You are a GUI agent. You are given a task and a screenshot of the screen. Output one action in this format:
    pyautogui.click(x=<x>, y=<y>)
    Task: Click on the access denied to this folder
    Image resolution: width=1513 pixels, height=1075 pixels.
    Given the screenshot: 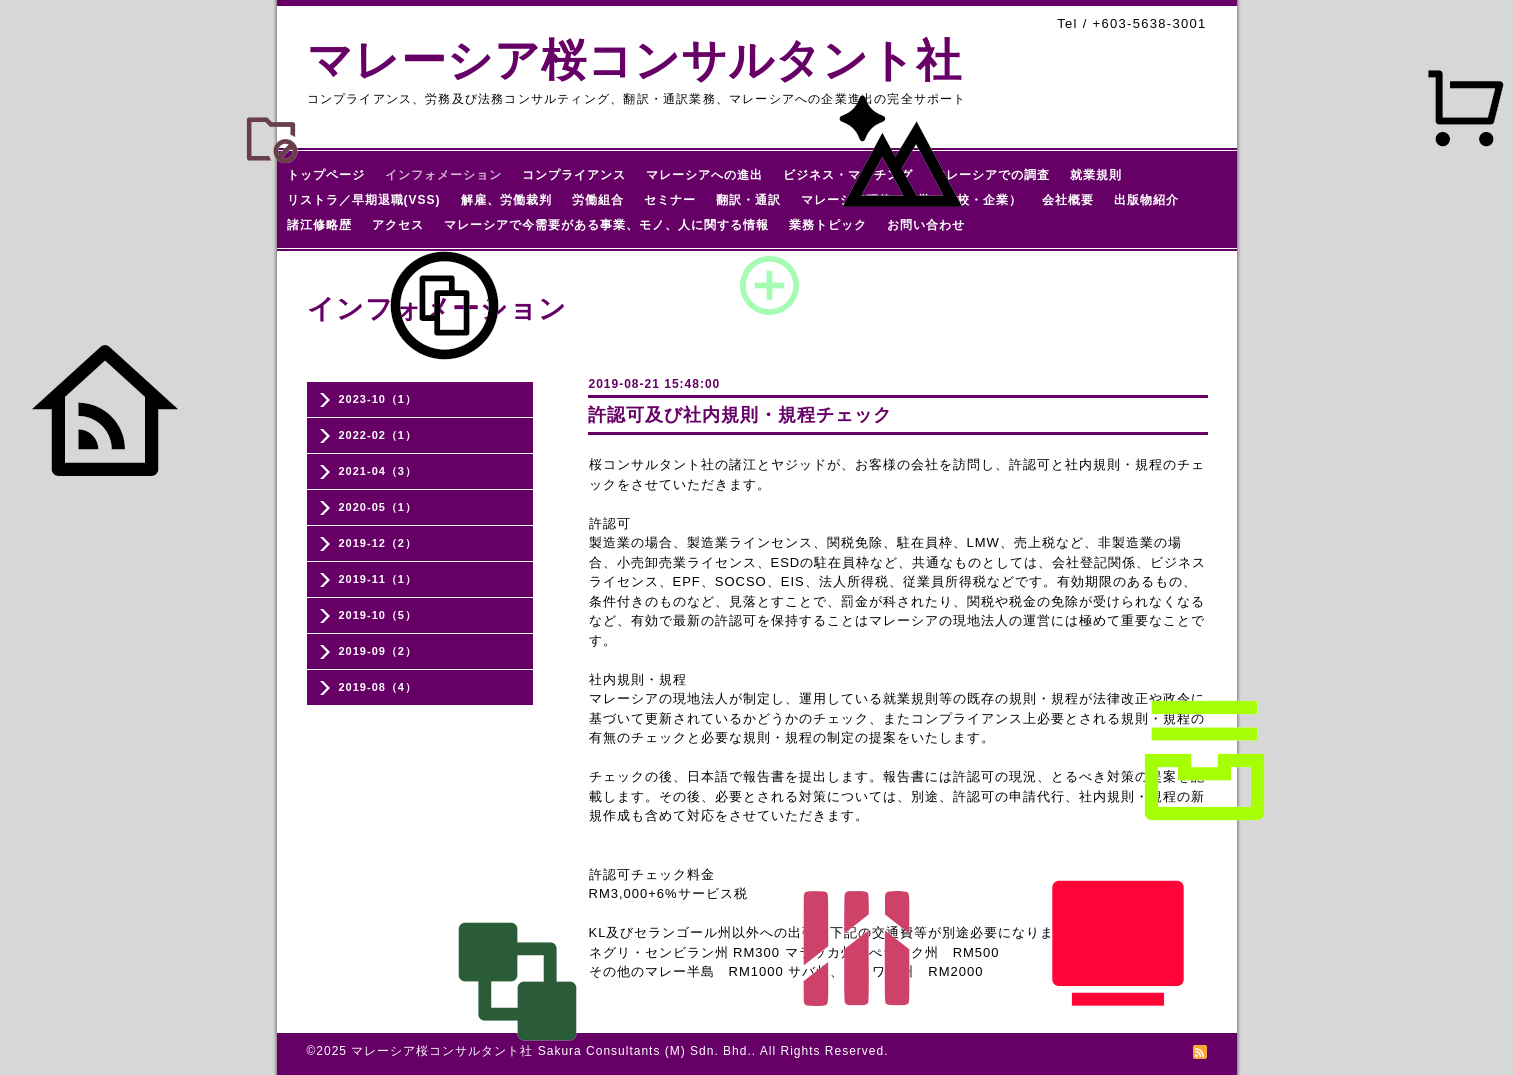 What is the action you would take?
    pyautogui.click(x=271, y=139)
    